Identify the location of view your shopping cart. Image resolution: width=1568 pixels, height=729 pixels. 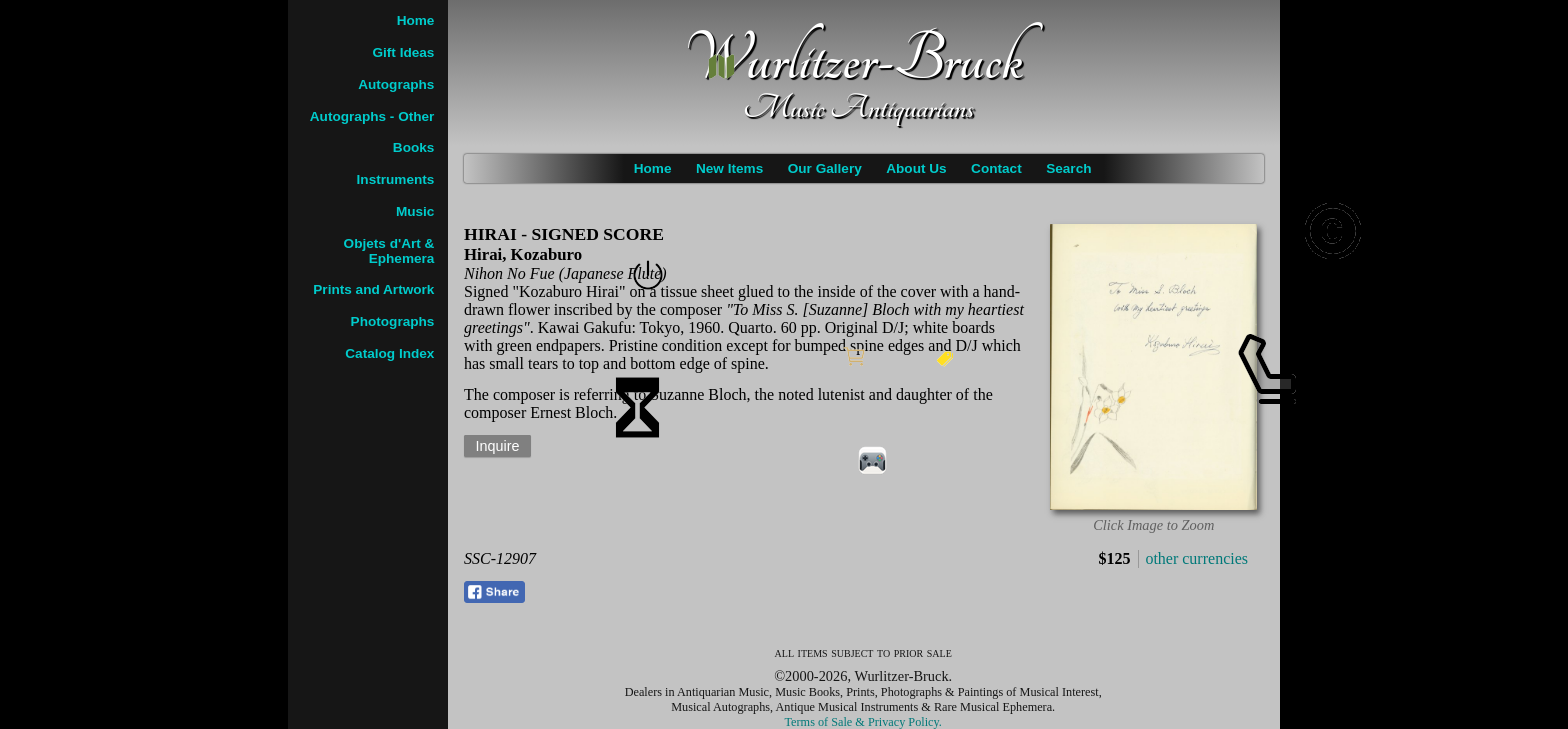
(854, 356).